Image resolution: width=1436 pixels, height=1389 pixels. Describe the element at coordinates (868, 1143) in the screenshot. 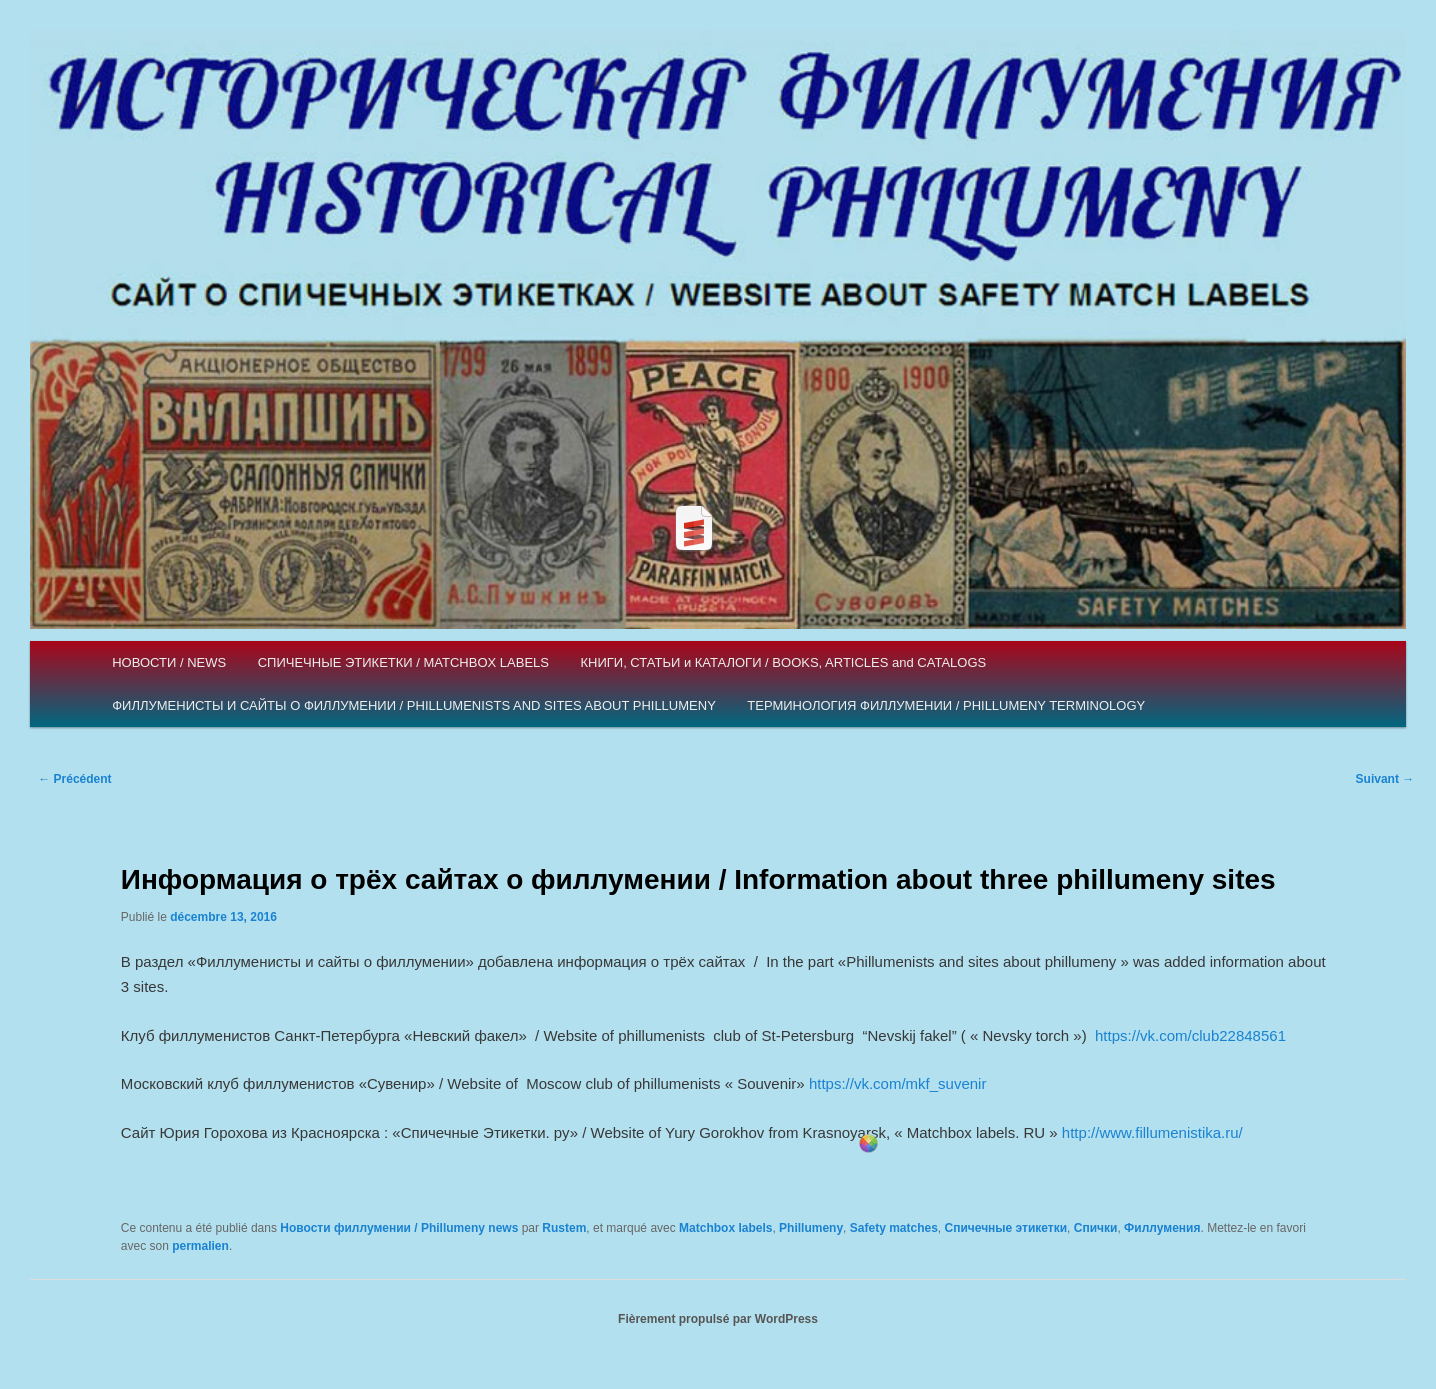

I see `access color and theme preferences` at that location.